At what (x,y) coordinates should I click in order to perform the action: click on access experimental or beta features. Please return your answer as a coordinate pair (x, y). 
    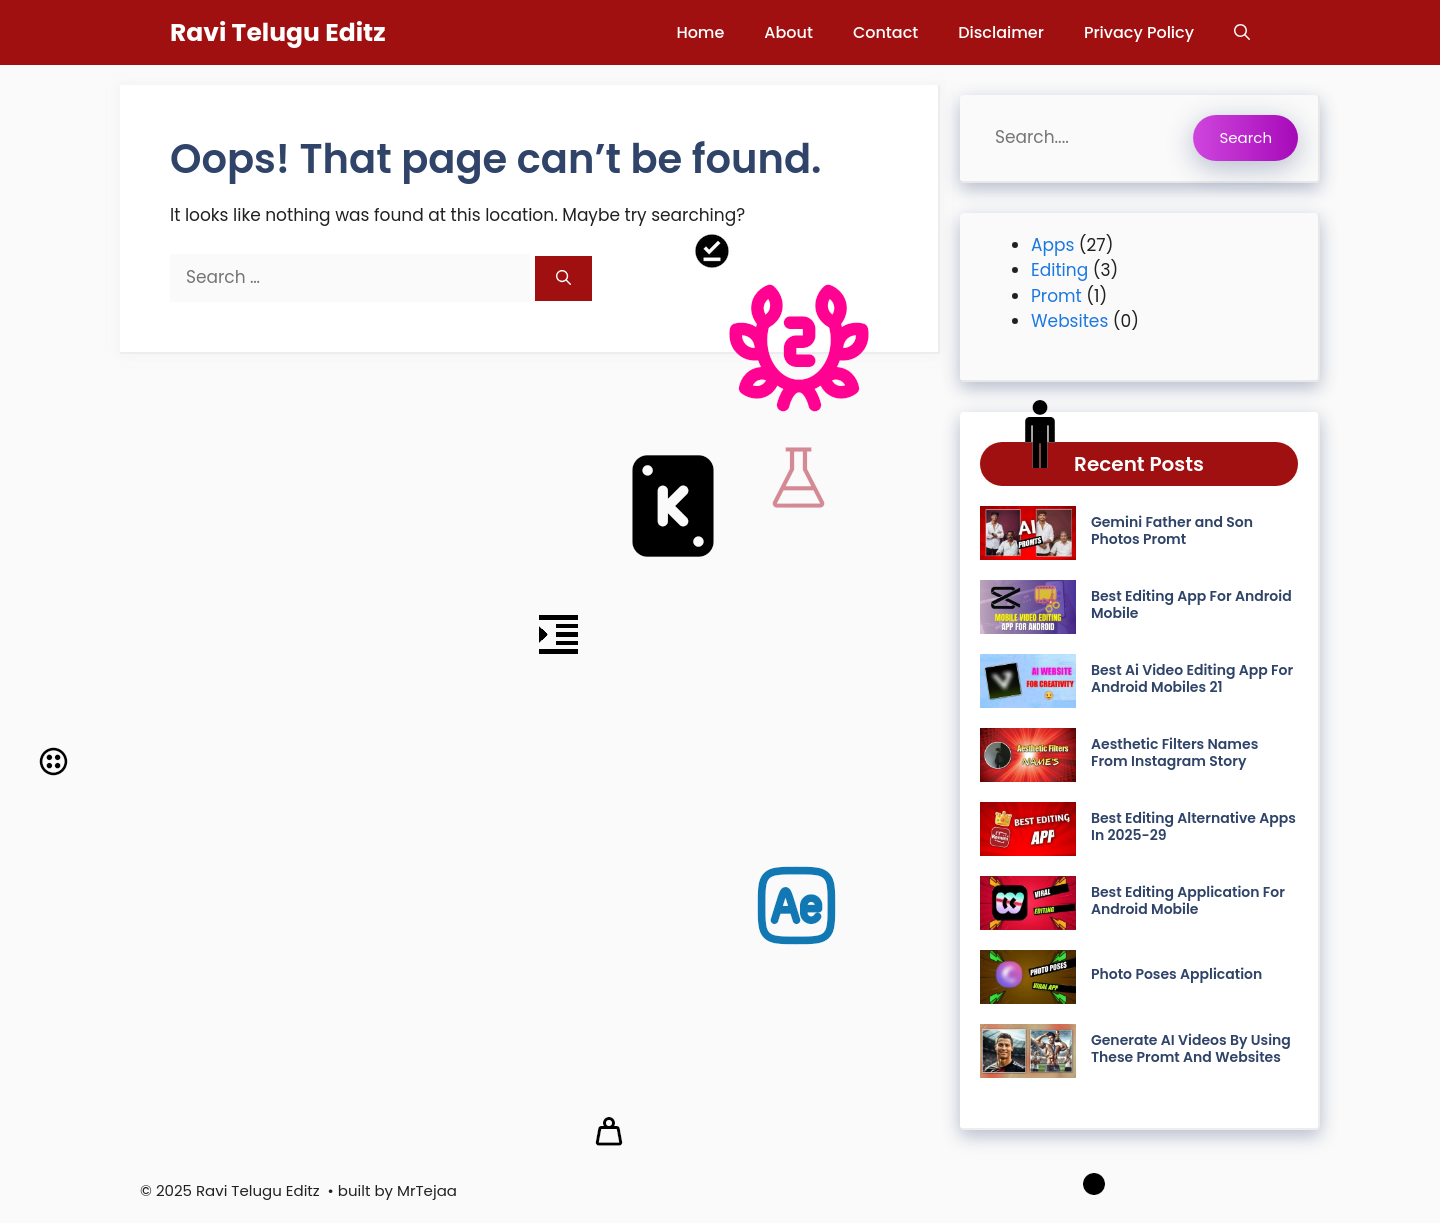
    Looking at the image, I should click on (798, 477).